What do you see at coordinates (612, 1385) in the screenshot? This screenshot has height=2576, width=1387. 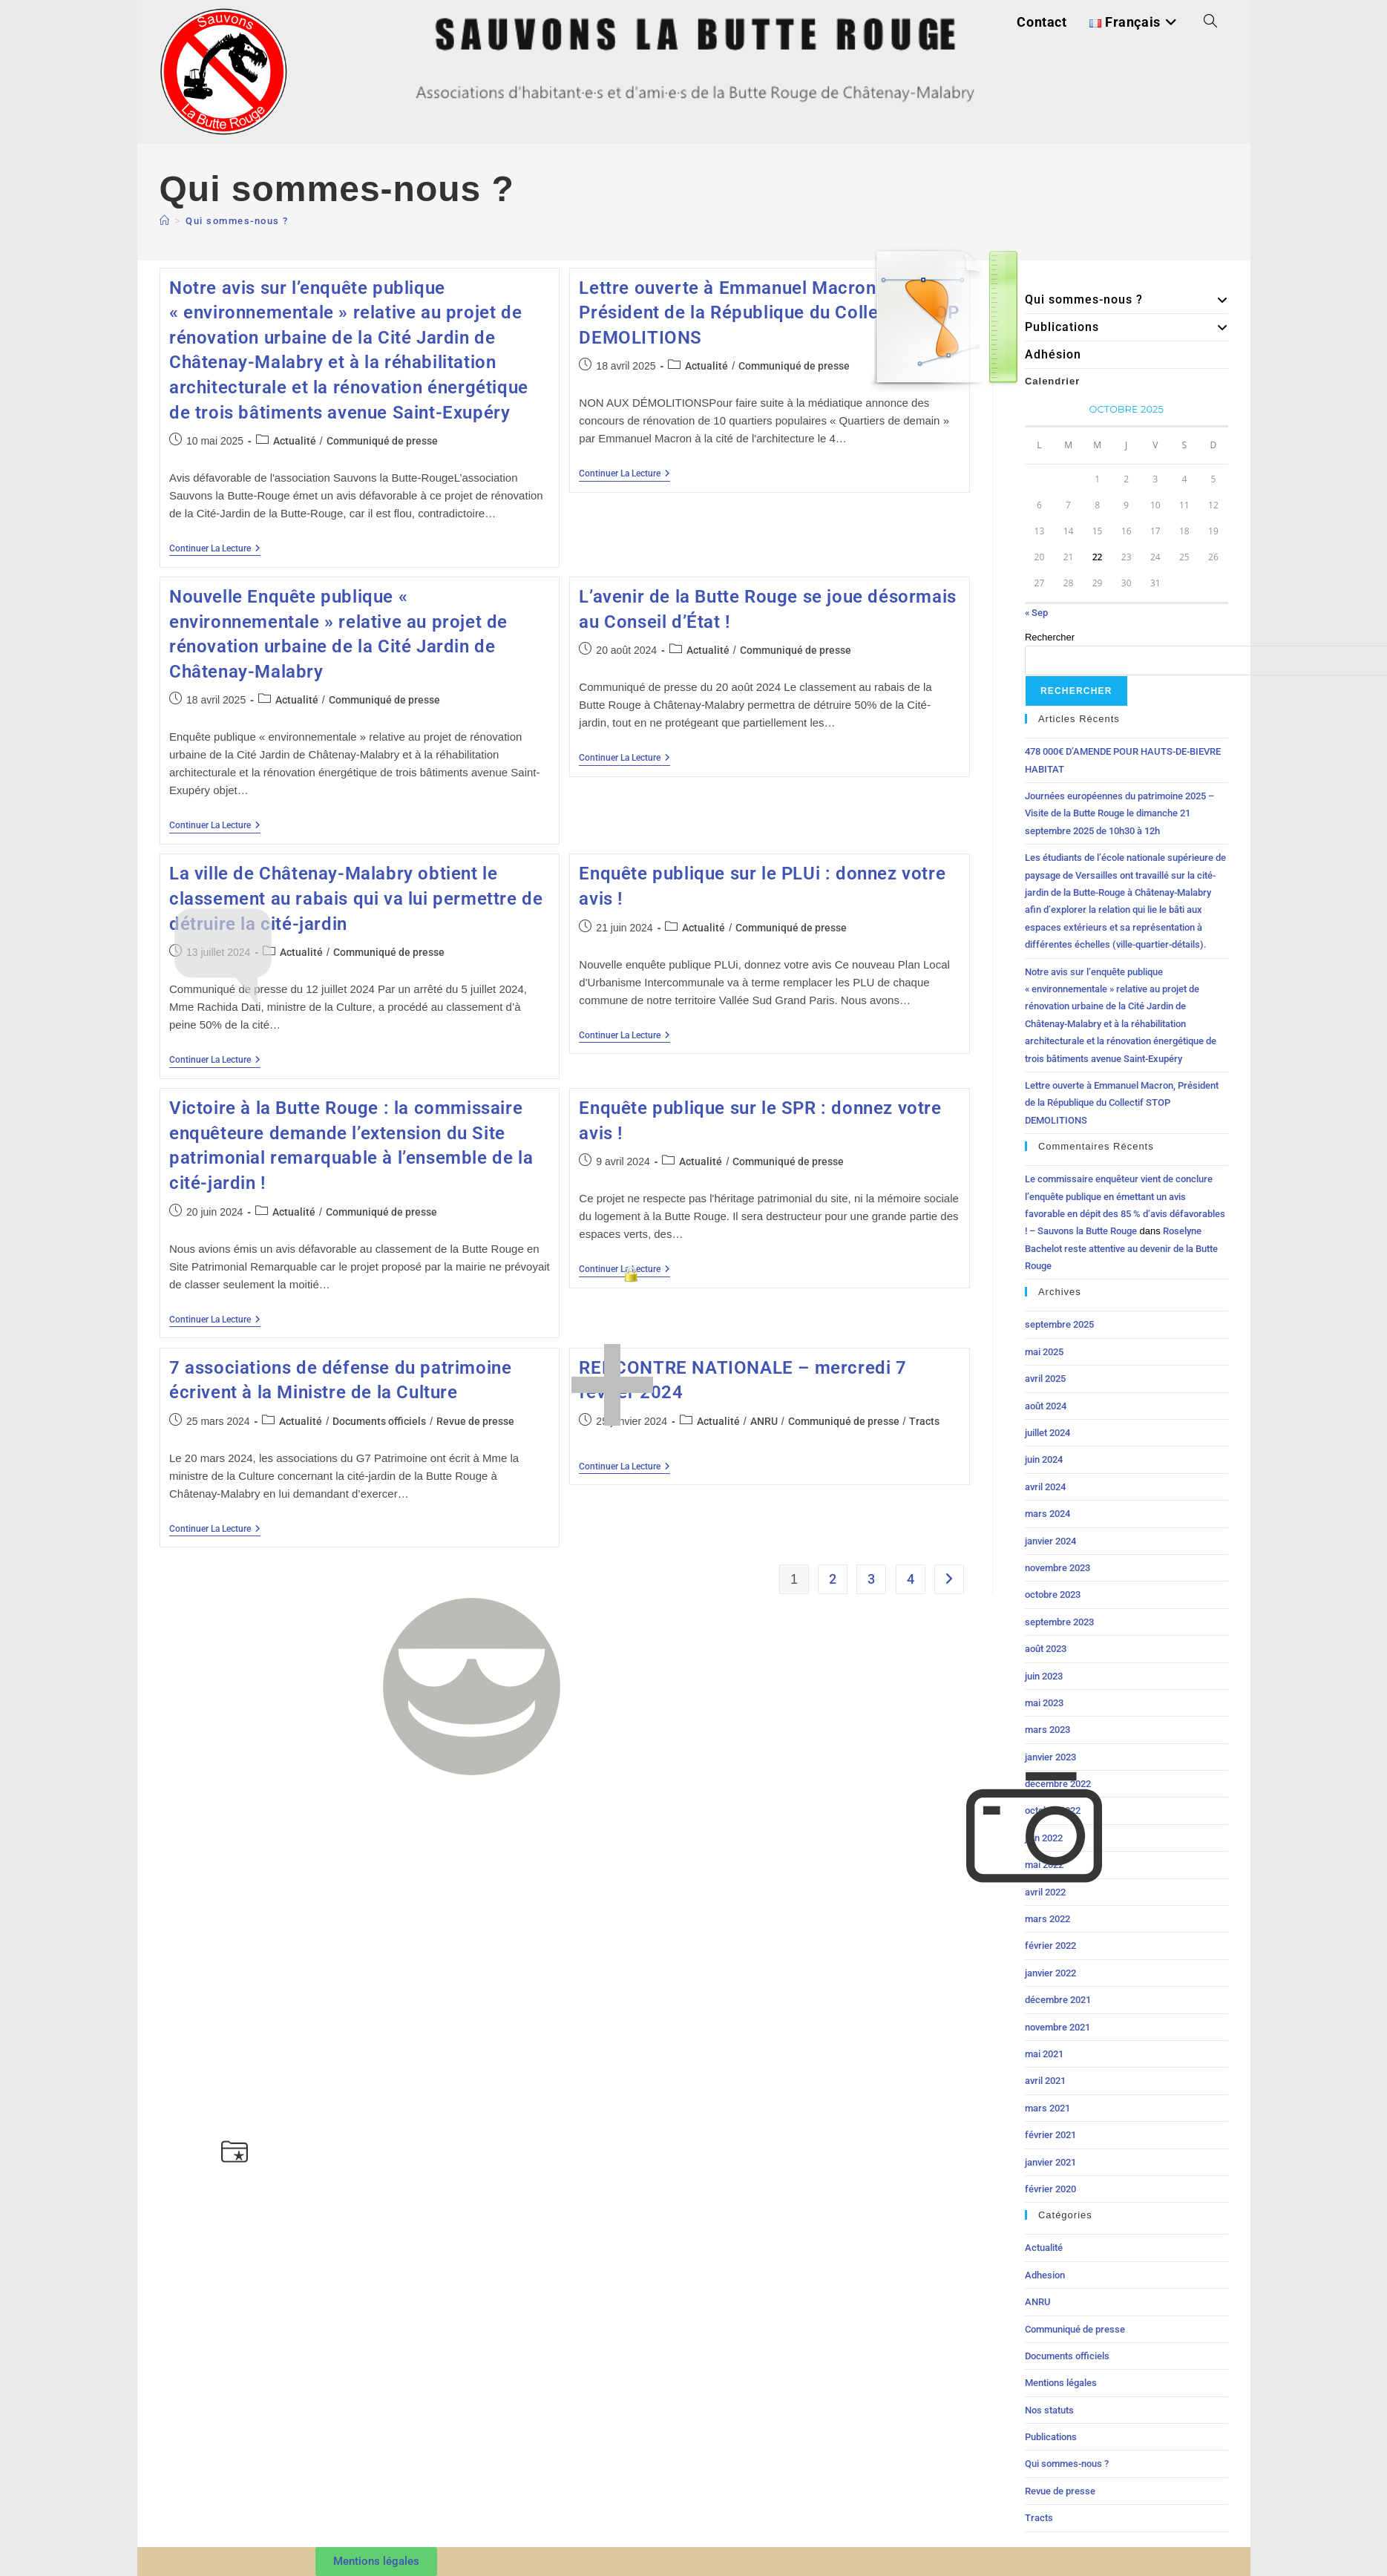 I see `add a new item to a list` at bounding box center [612, 1385].